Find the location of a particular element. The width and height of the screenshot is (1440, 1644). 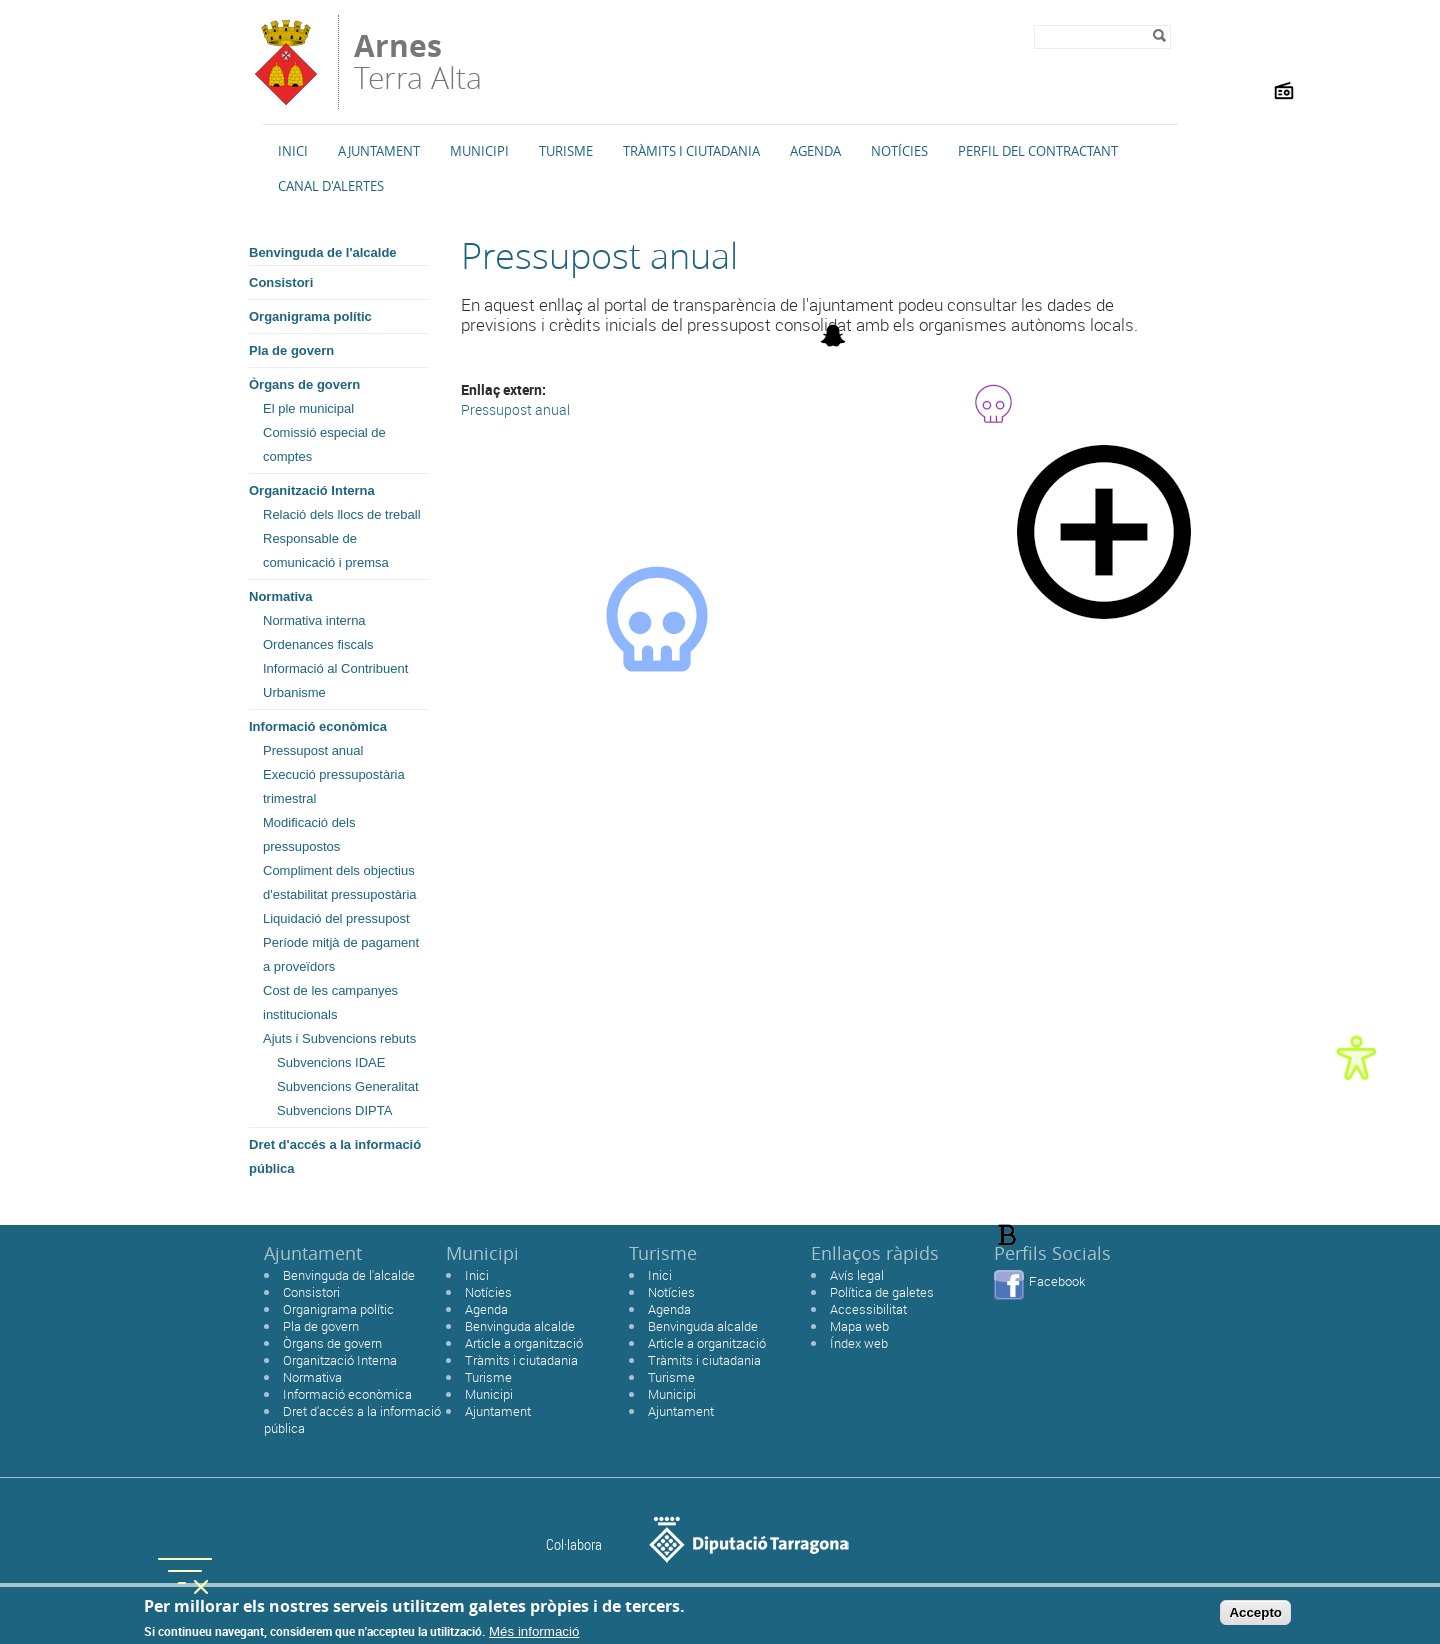

indicates dangerous or hazardous content is located at coordinates (993, 404).